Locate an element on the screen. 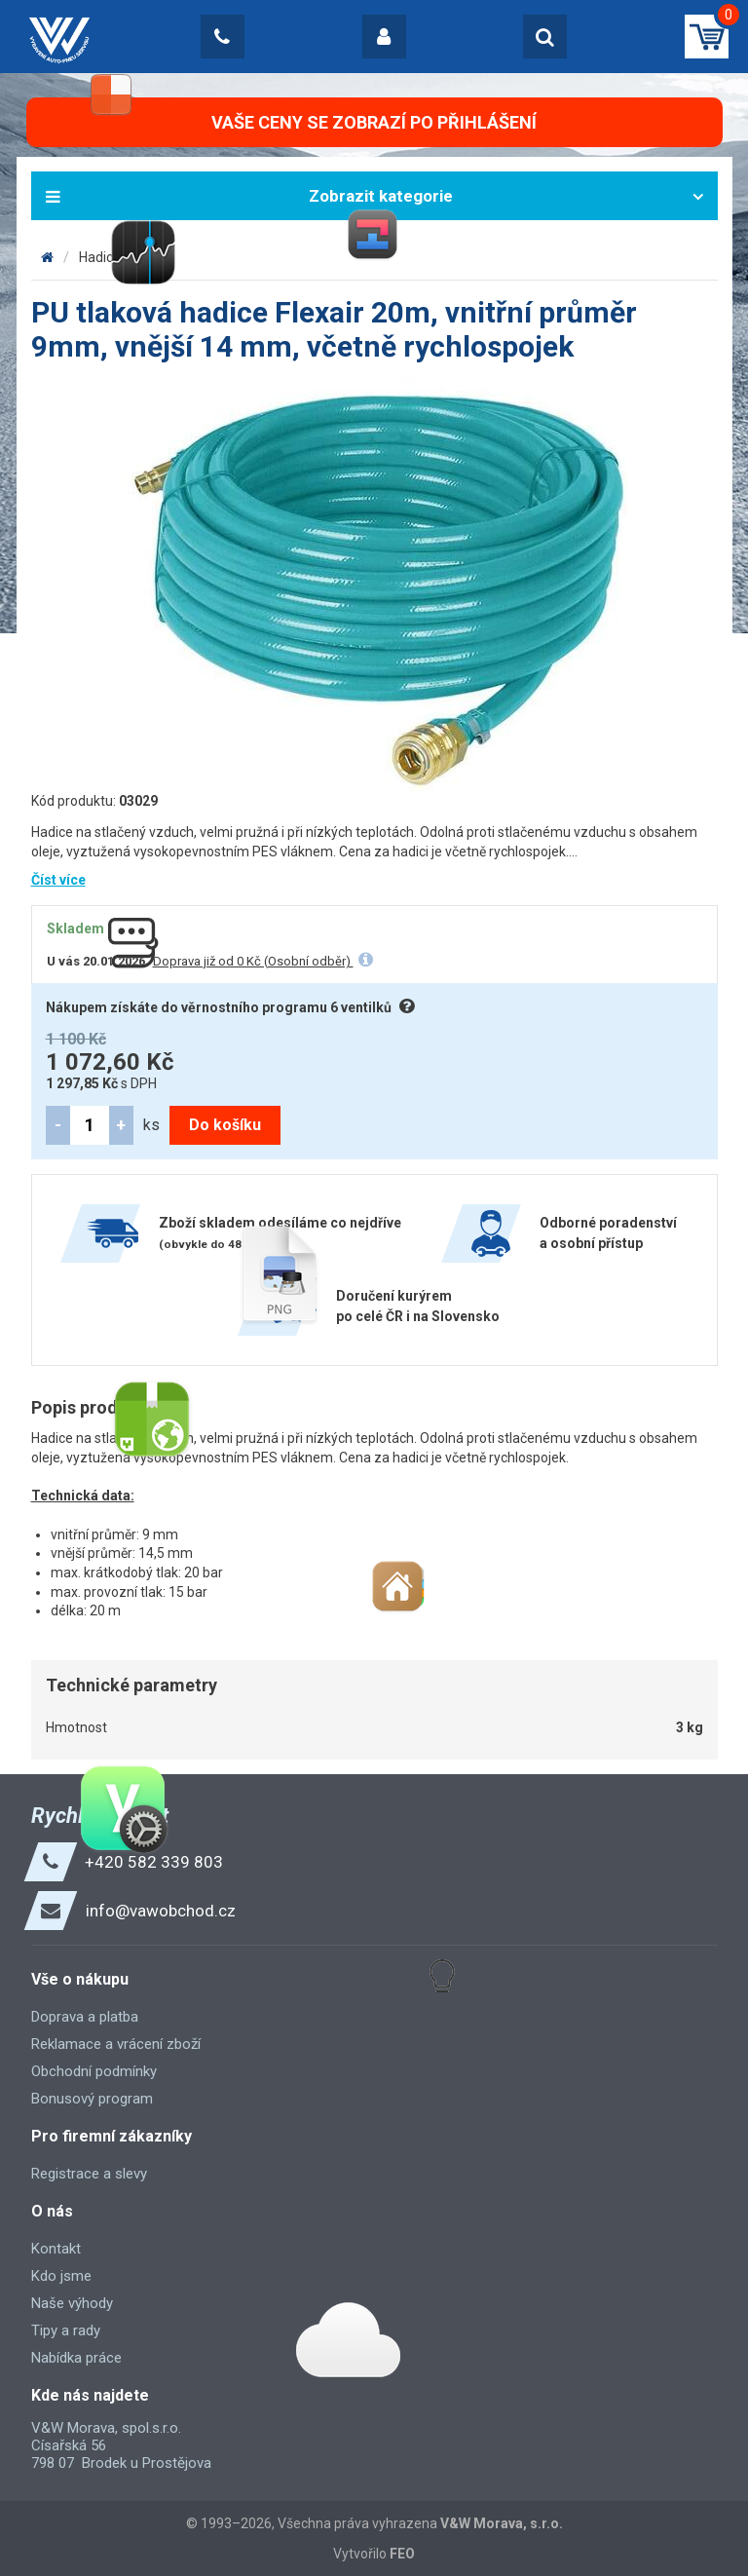 This screenshot has height=2576, width=748. a PNG image file is located at coordinates (280, 1275).